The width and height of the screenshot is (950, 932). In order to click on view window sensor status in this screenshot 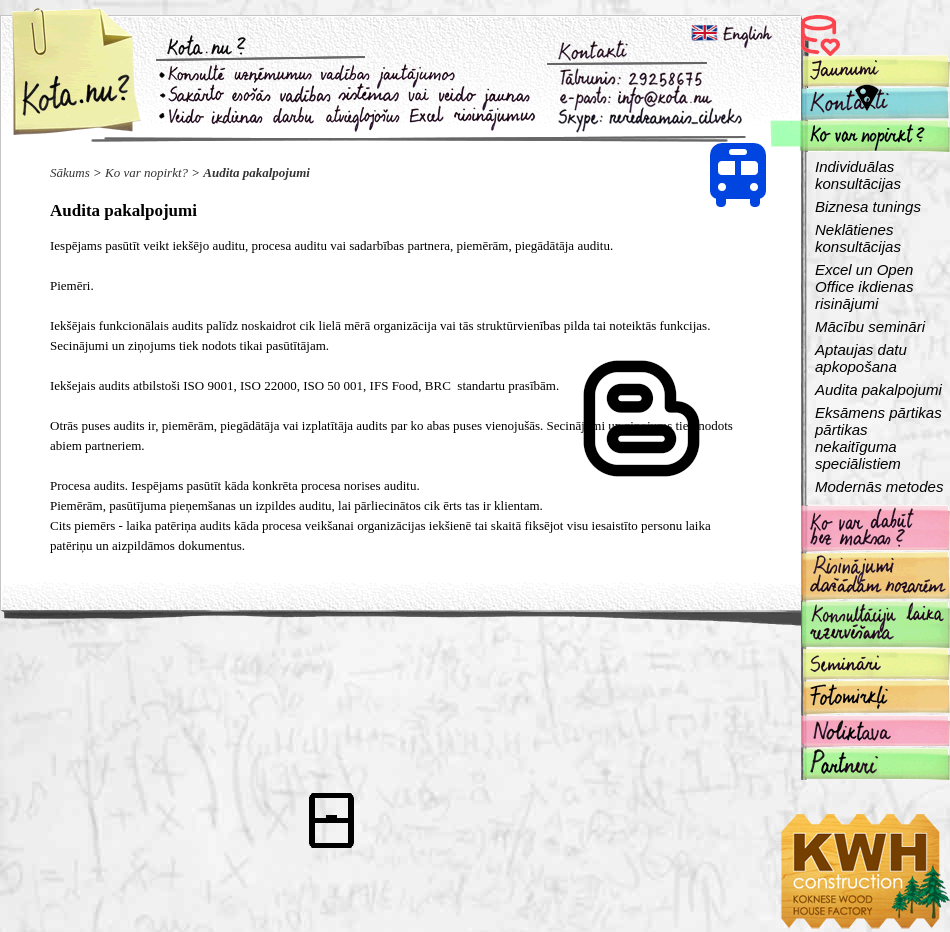, I will do `click(331, 820)`.